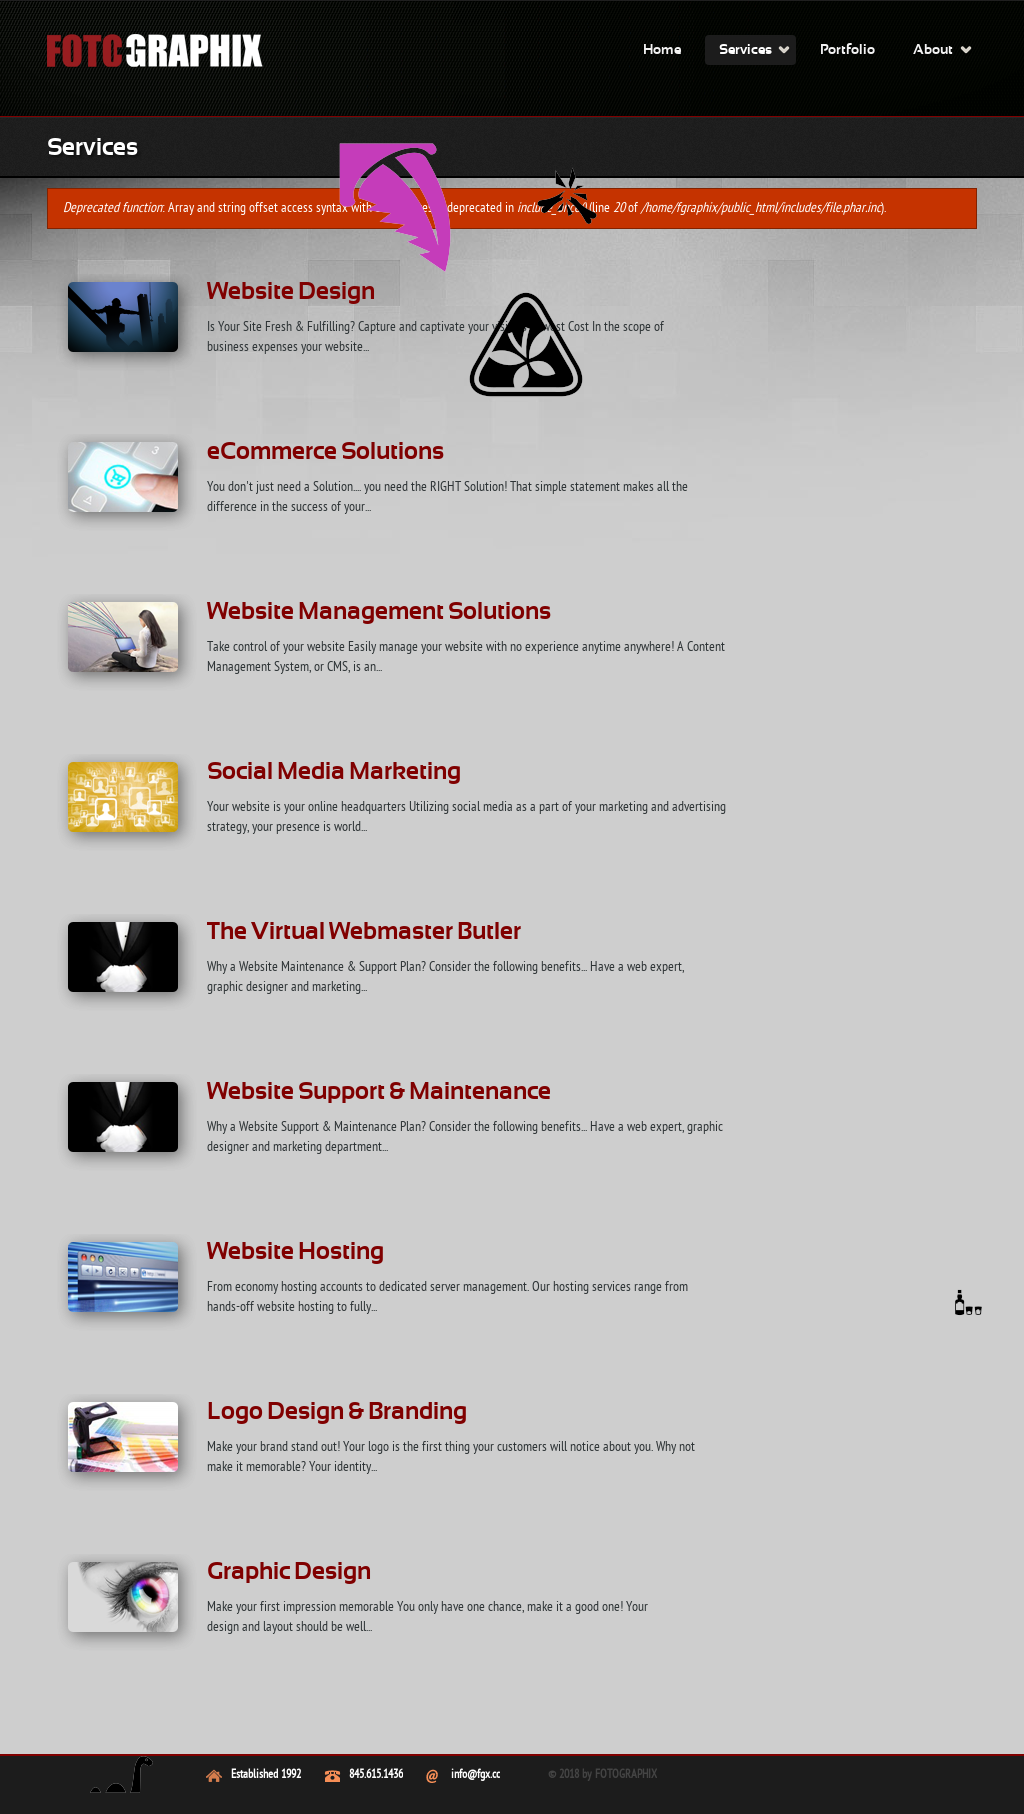  What do you see at coordinates (121, 1774) in the screenshot?
I see `access sea creatures or aquatic animals category` at bounding box center [121, 1774].